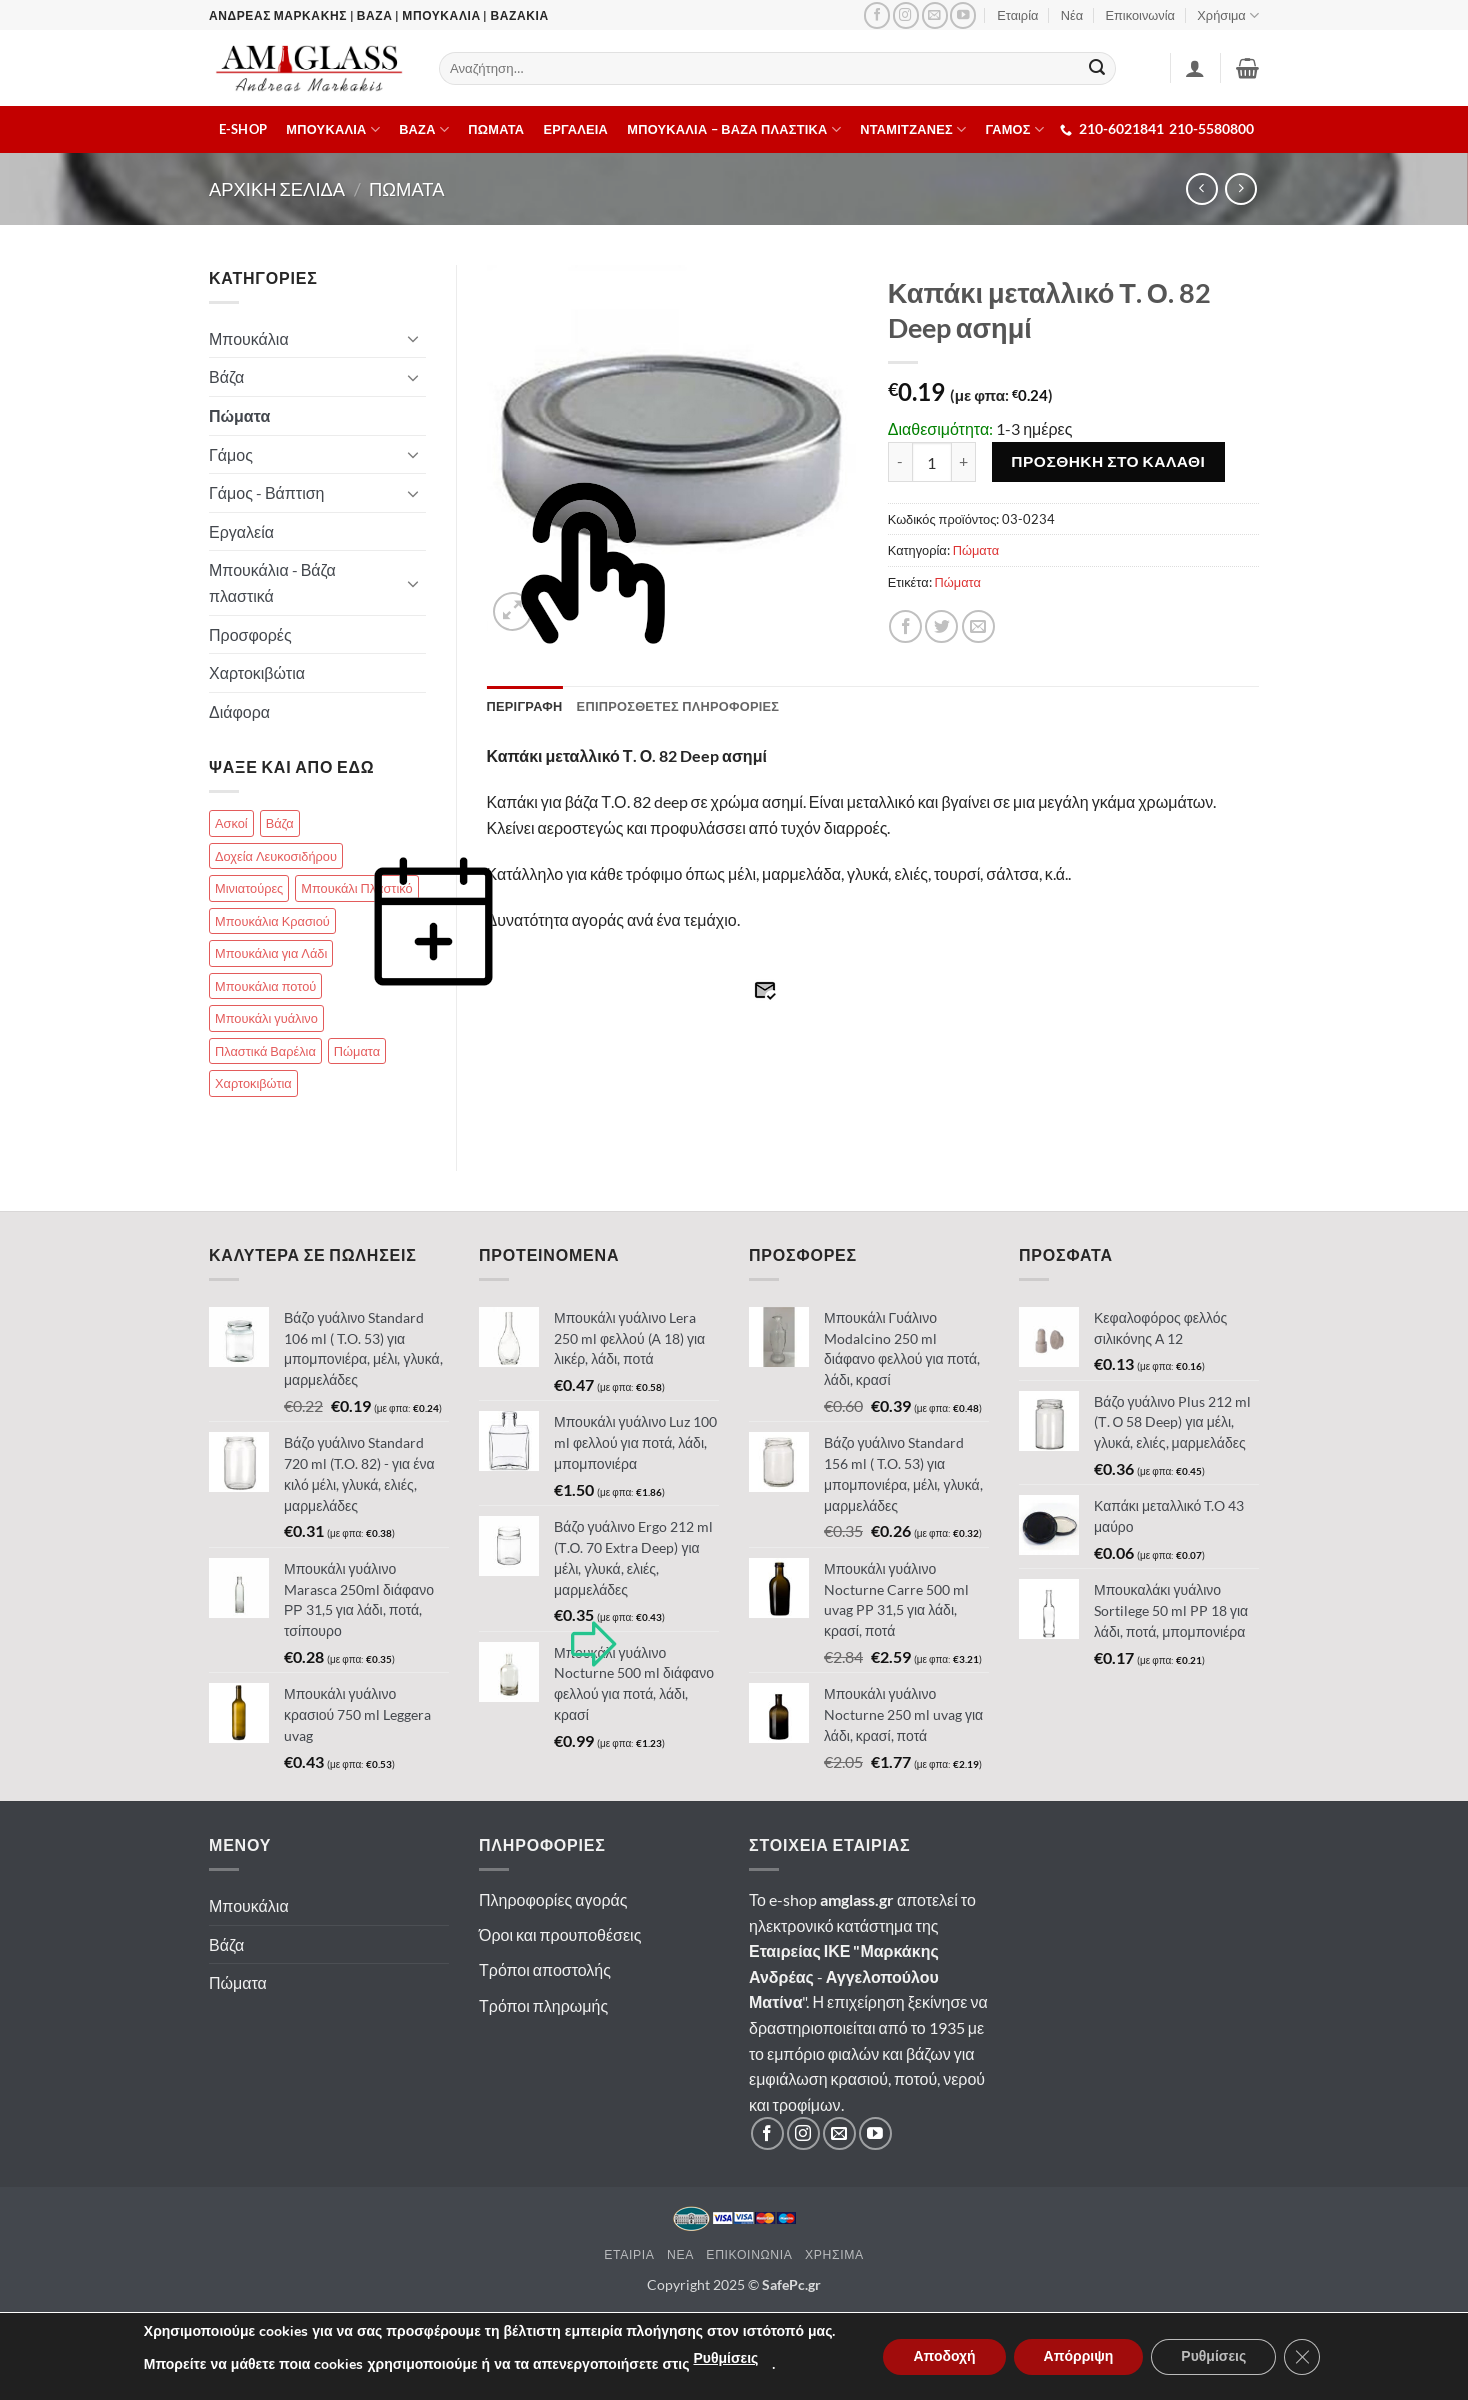 The image size is (1468, 2400). What do you see at coordinates (592, 1644) in the screenshot?
I see `navigate to the next item or step` at bounding box center [592, 1644].